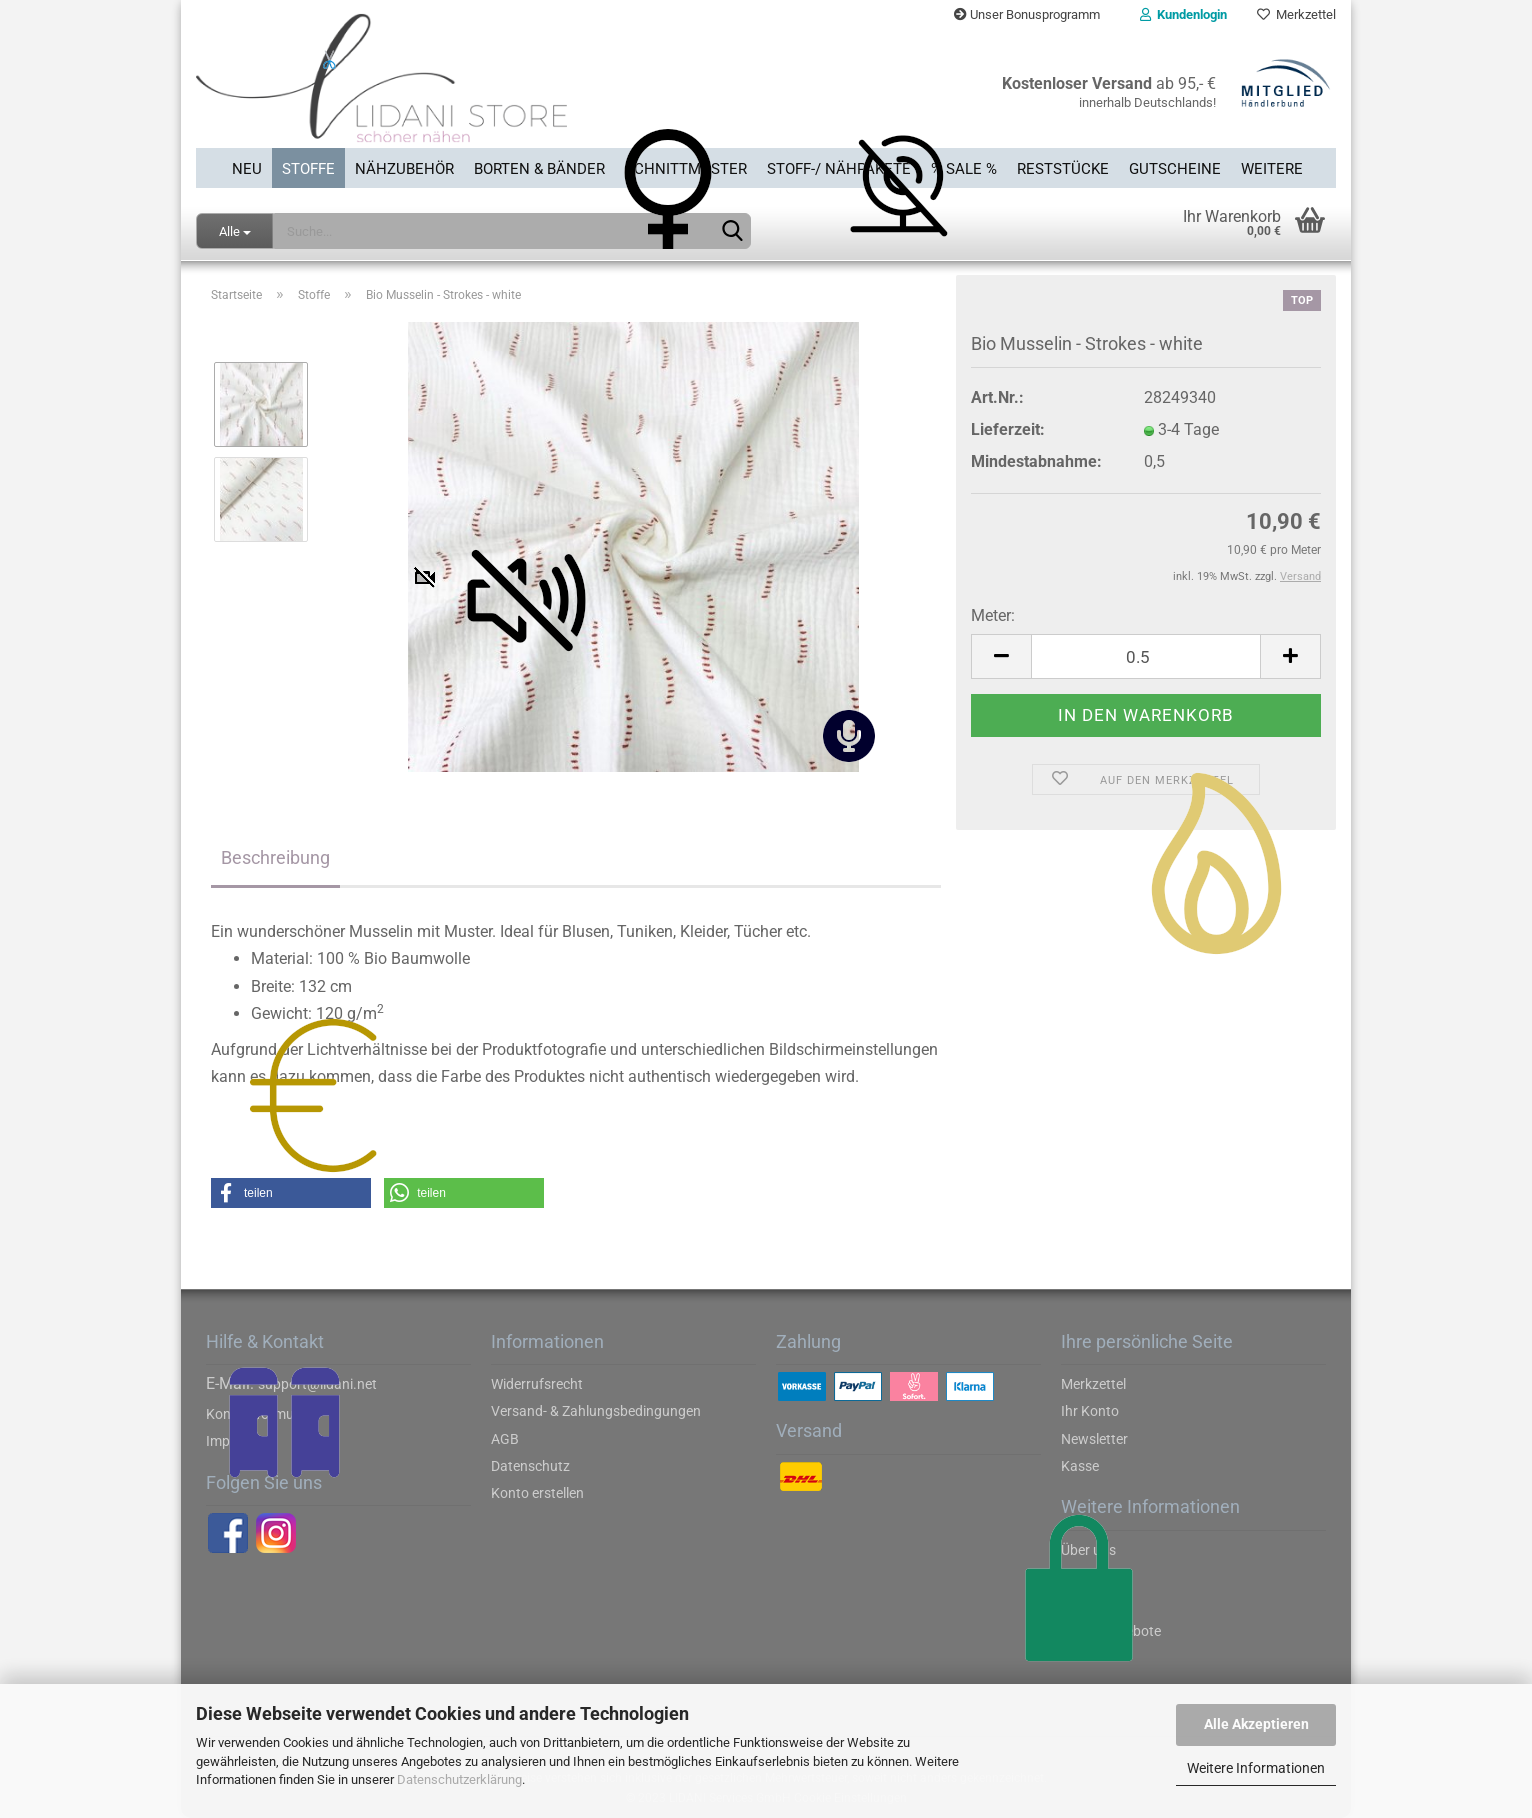  What do you see at coordinates (326, 1095) in the screenshot?
I see `view amount in euros` at bounding box center [326, 1095].